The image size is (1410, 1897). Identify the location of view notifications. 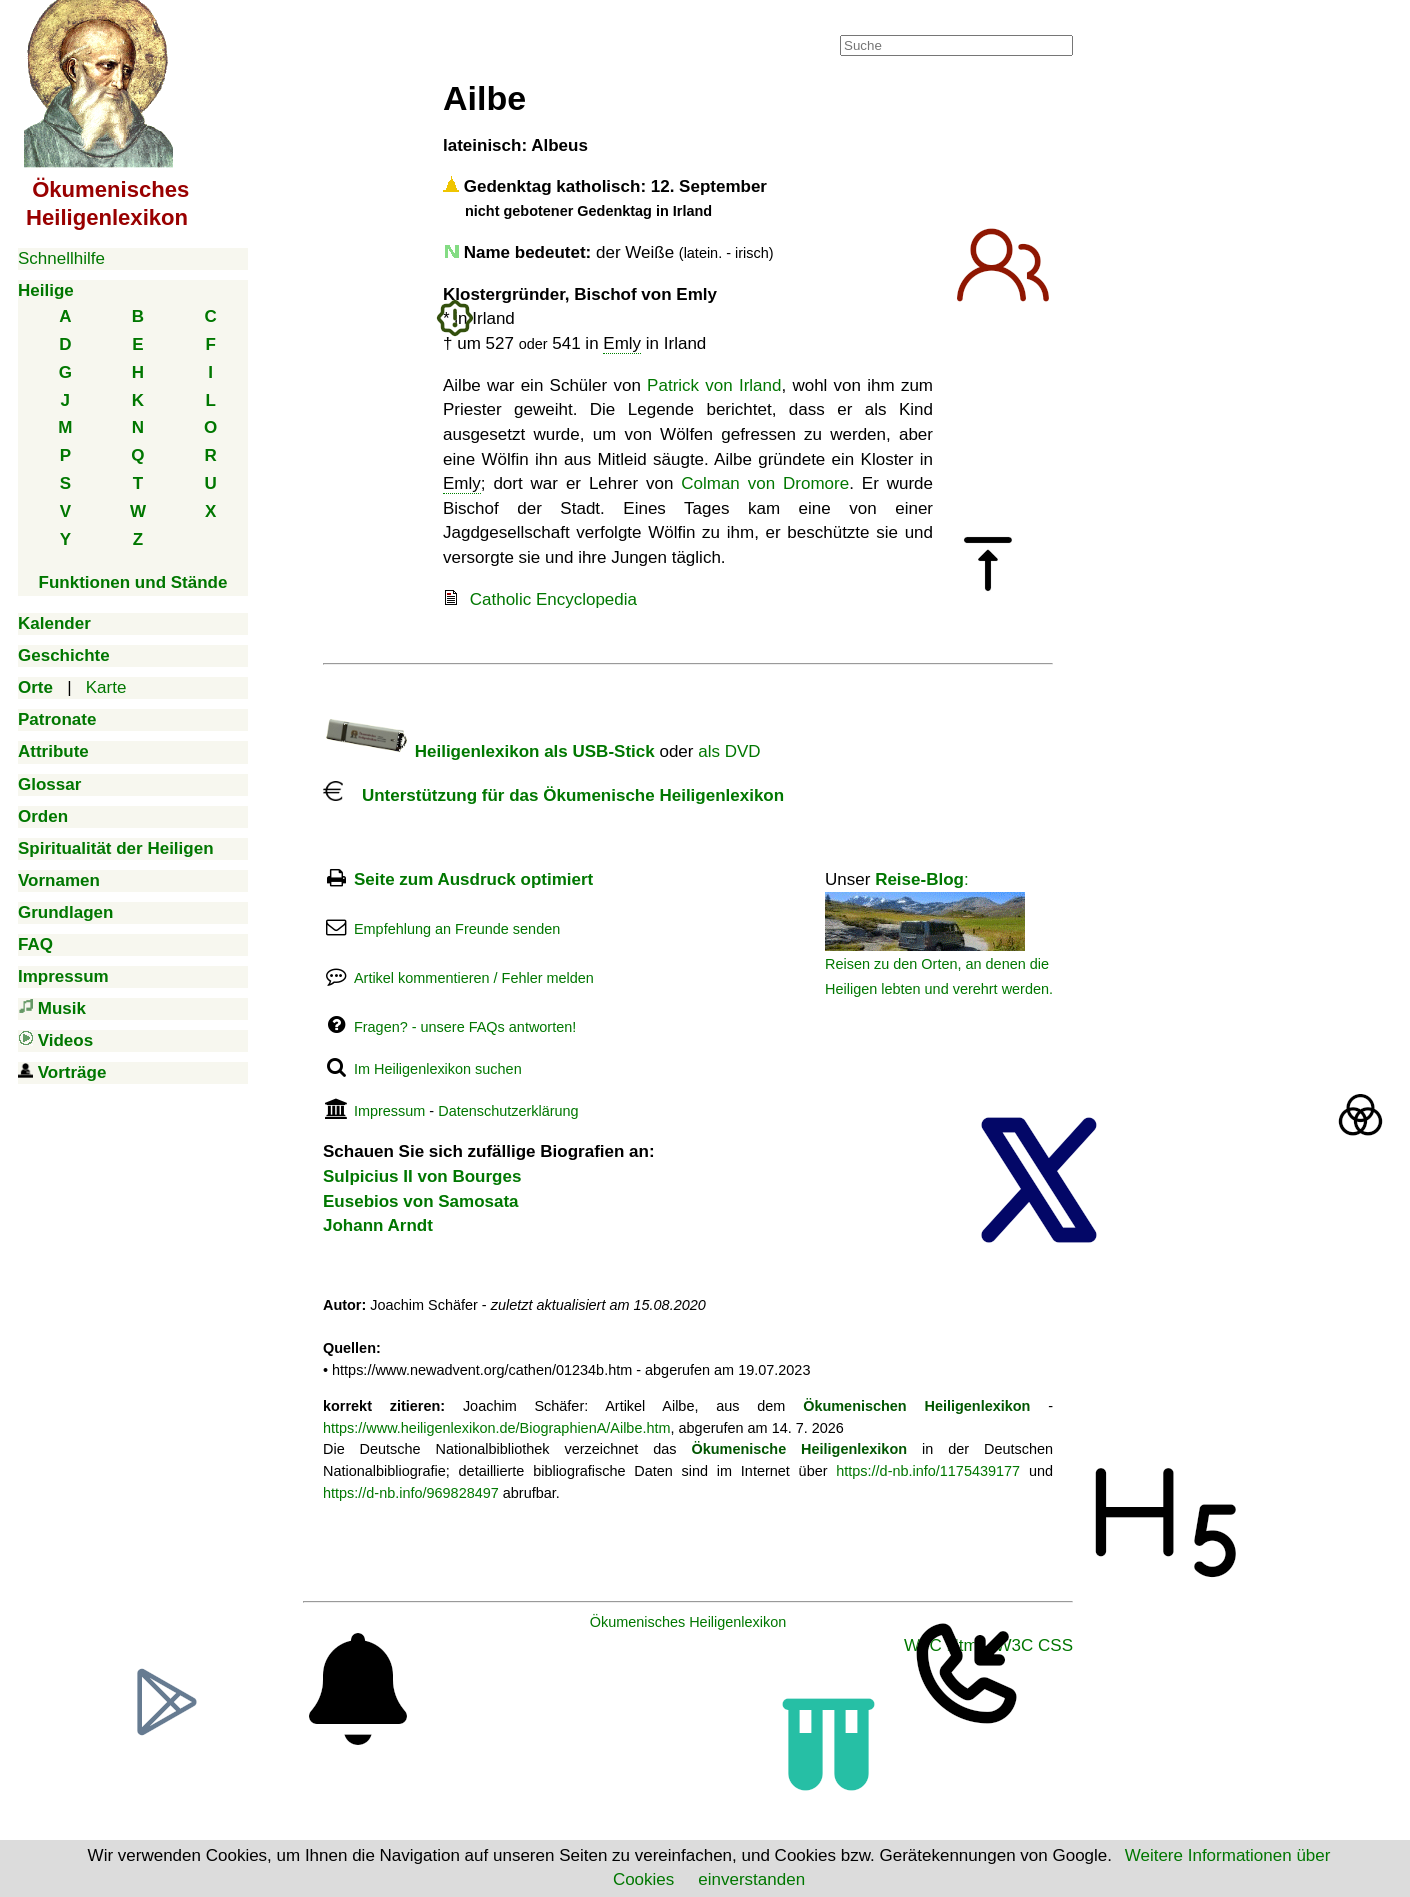
(358, 1689).